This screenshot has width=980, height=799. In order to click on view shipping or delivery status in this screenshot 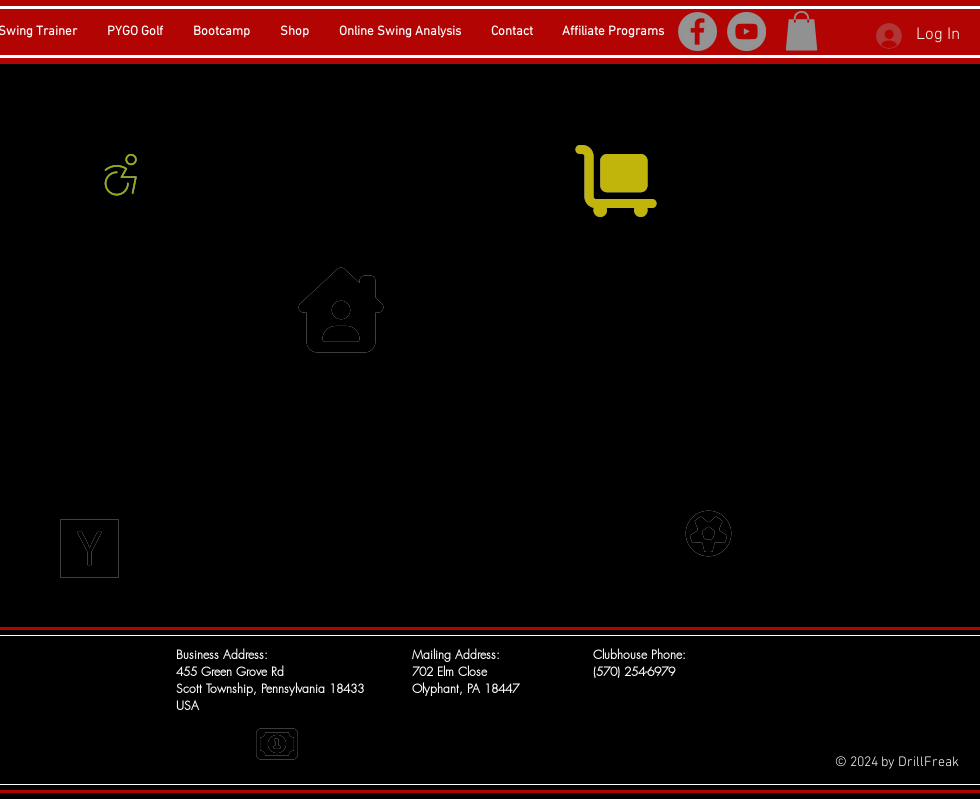, I will do `click(616, 181)`.